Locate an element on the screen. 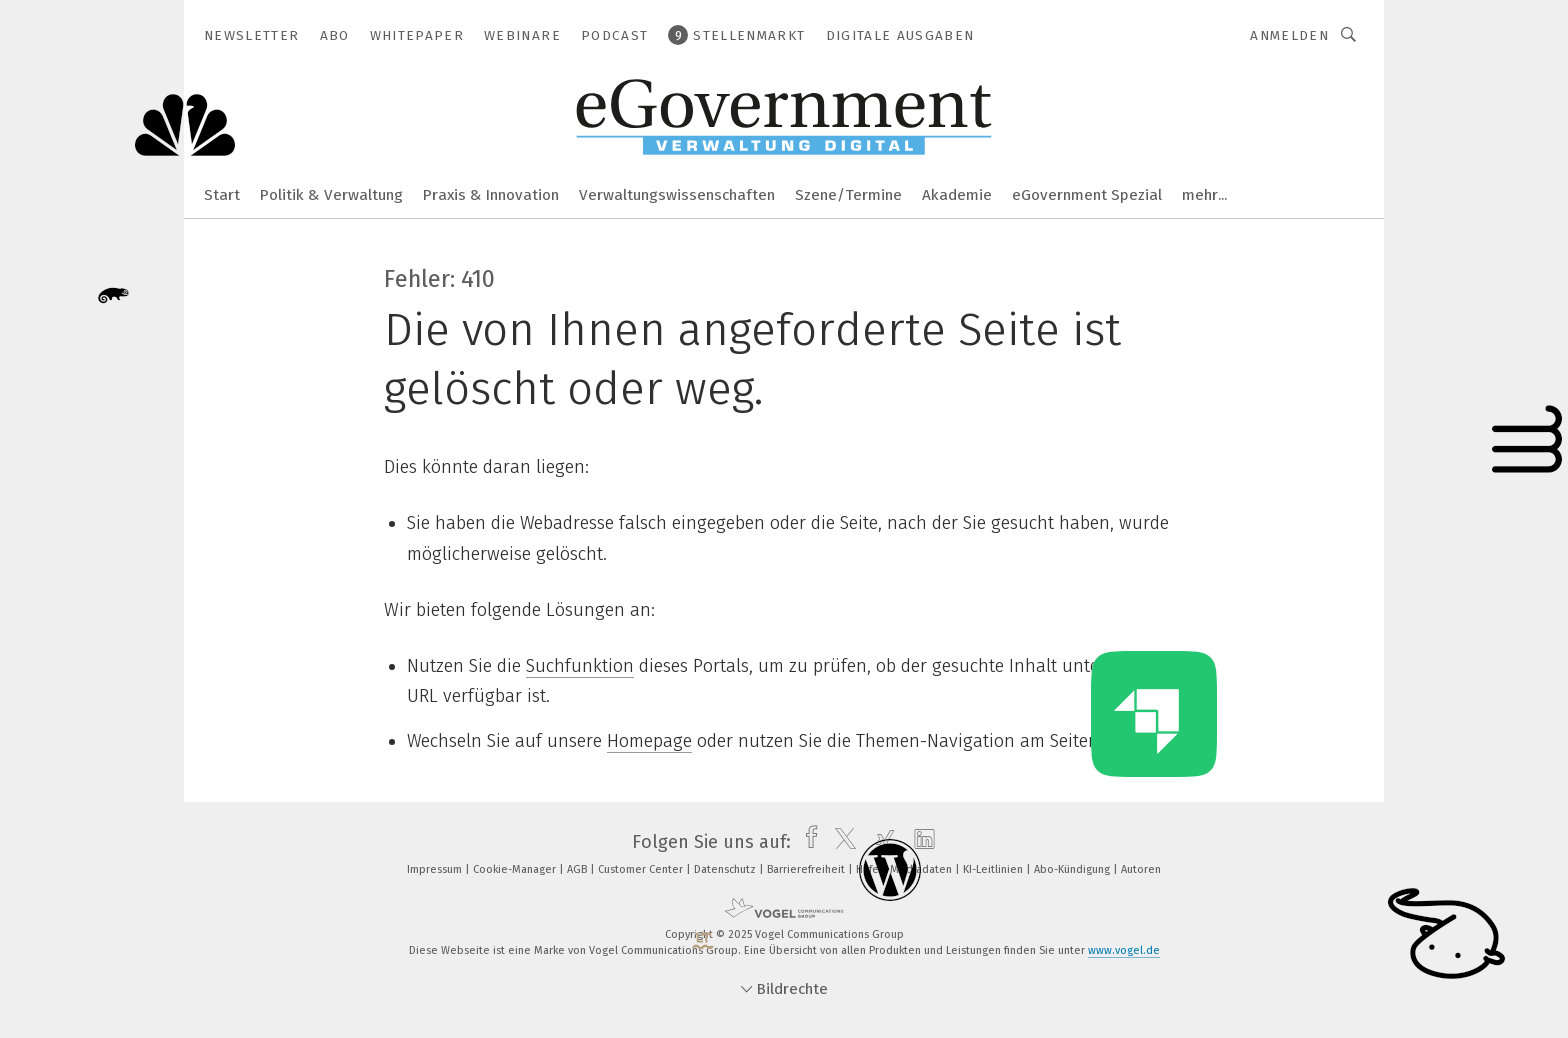  openSUSE Linux distribution logo is located at coordinates (113, 295).